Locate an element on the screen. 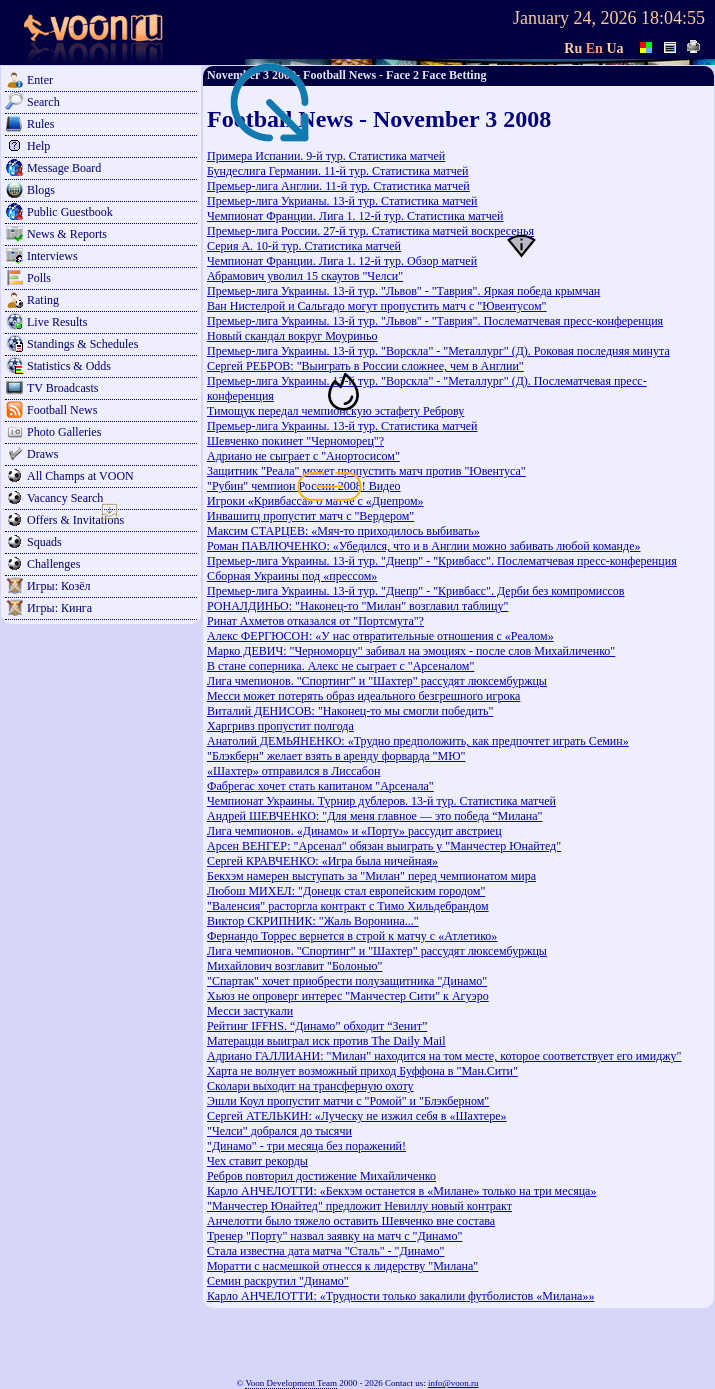 The height and width of the screenshot is (1389, 715). indicates trending or popular content is located at coordinates (343, 392).